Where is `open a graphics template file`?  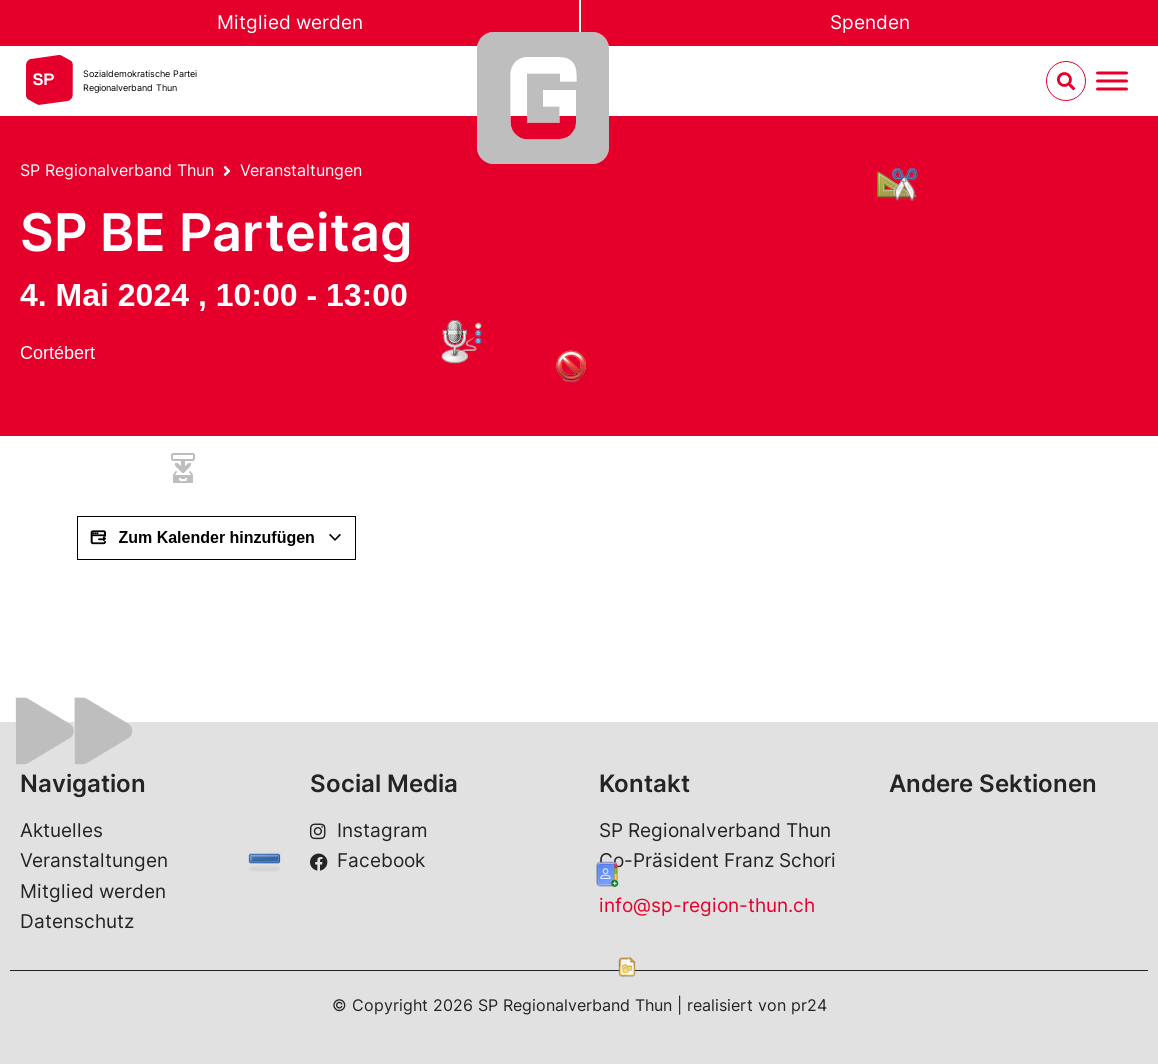 open a graphics template file is located at coordinates (627, 967).